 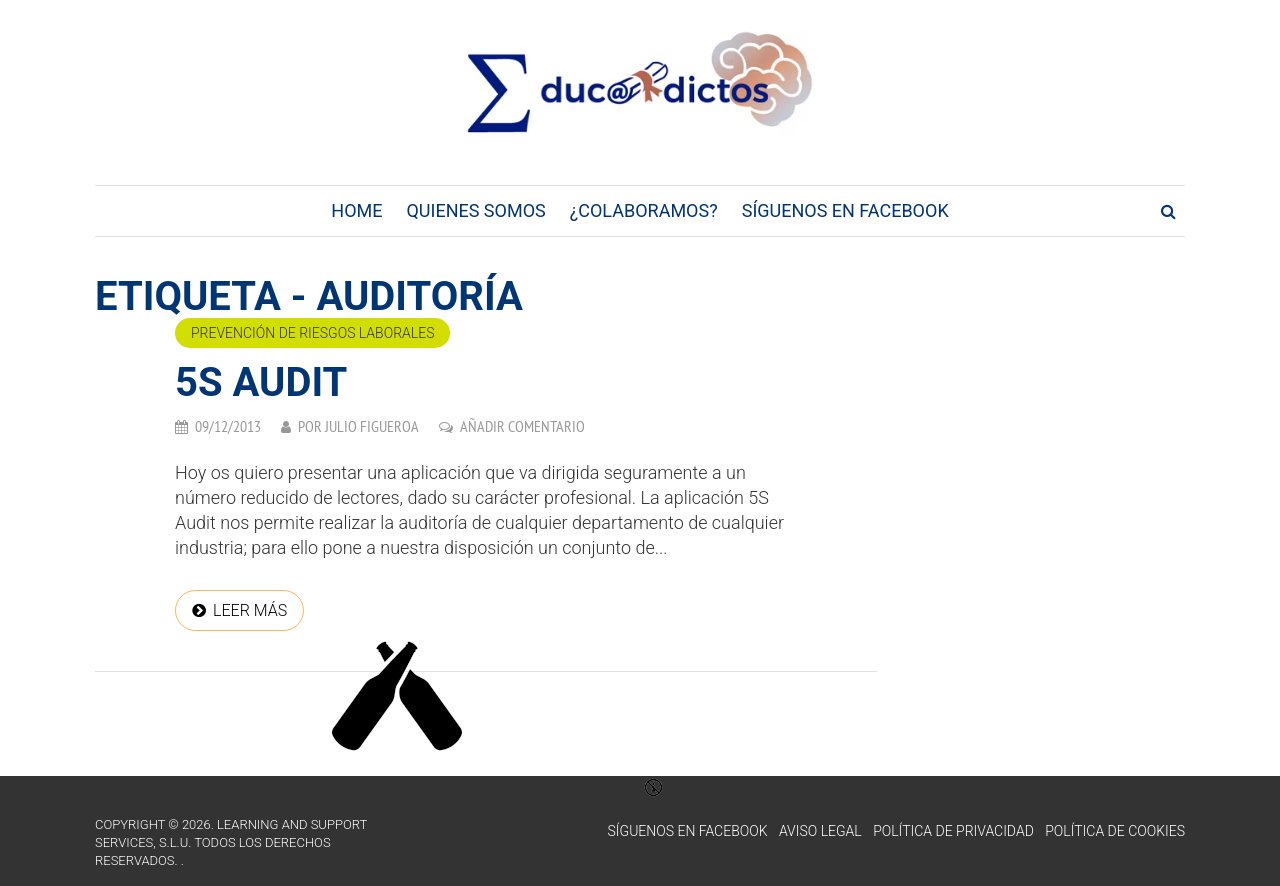 What do you see at coordinates (397, 696) in the screenshot?
I see `open the Untappd app` at bounding box center [397, 696].